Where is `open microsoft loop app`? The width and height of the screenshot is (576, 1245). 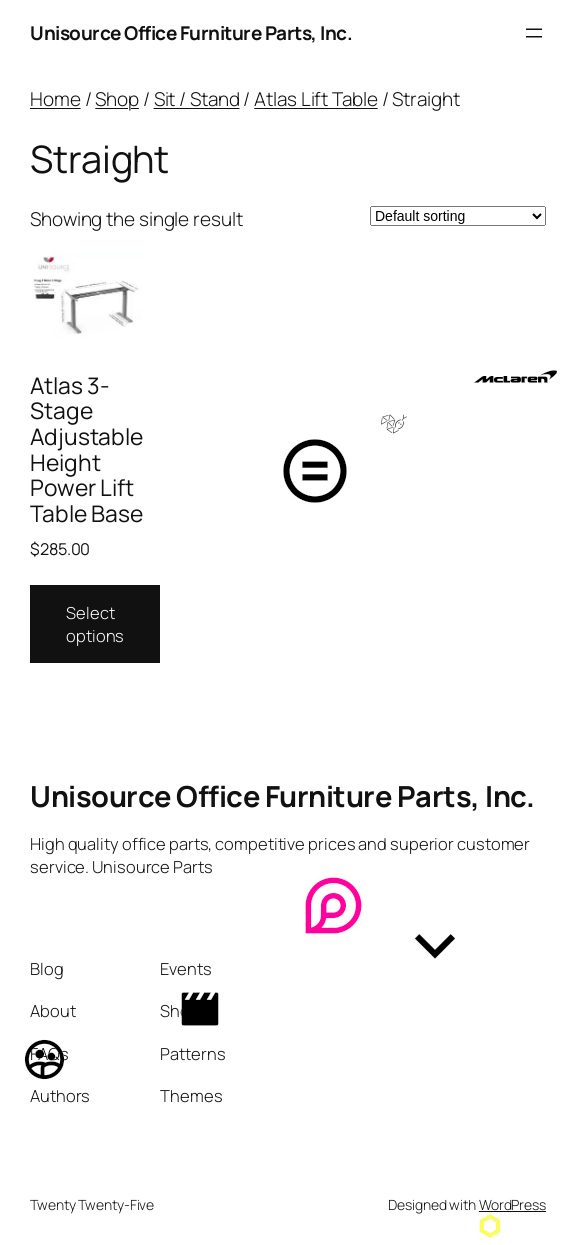 open microsoft loop app is located at coordinates (333, 905).